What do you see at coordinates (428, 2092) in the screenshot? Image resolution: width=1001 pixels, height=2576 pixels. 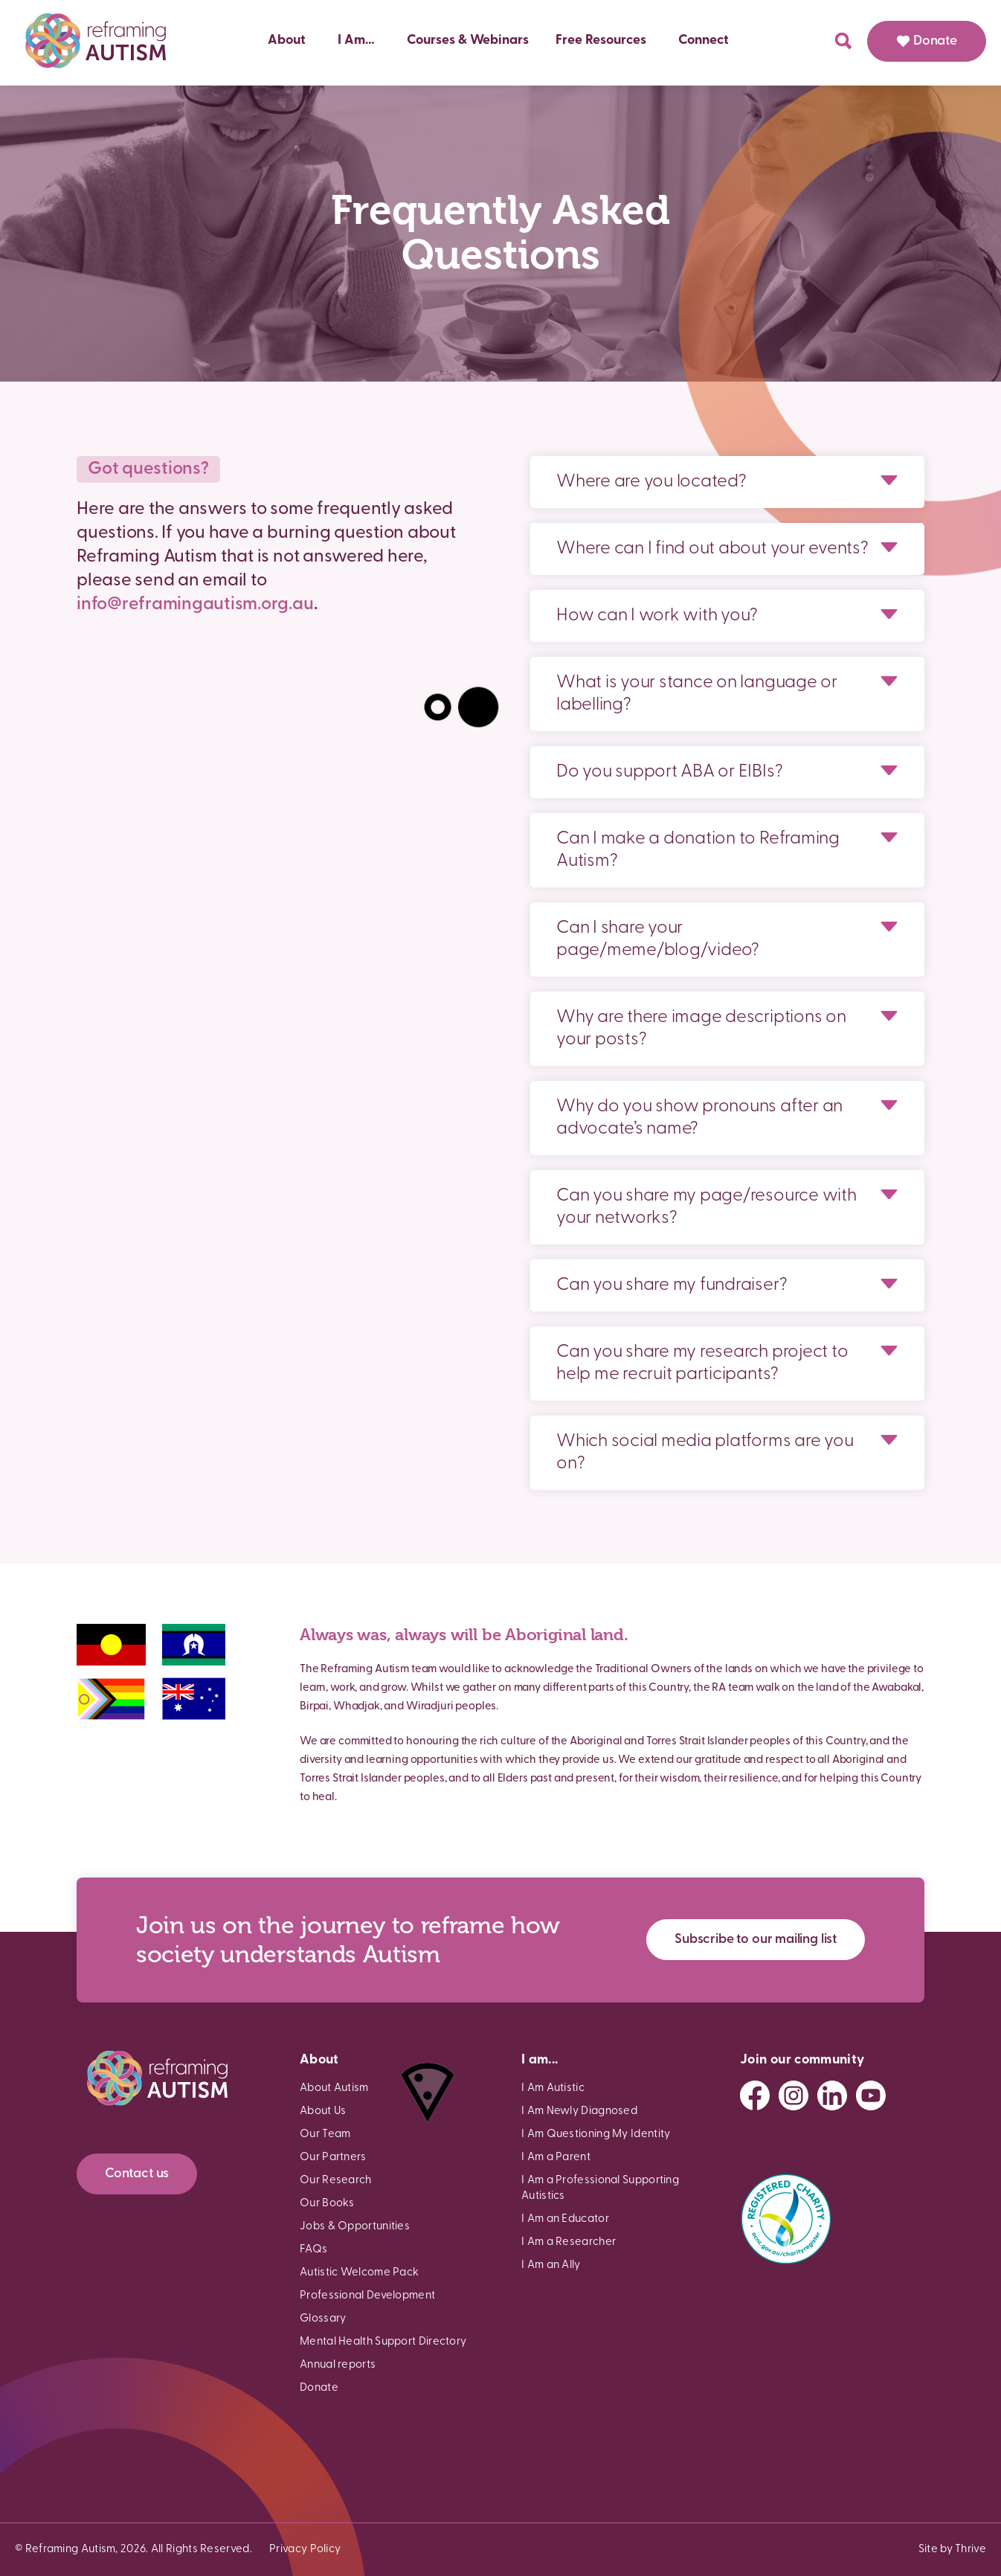 I see `find nearby pizza restaurants` at bounding box center [428, 2092].